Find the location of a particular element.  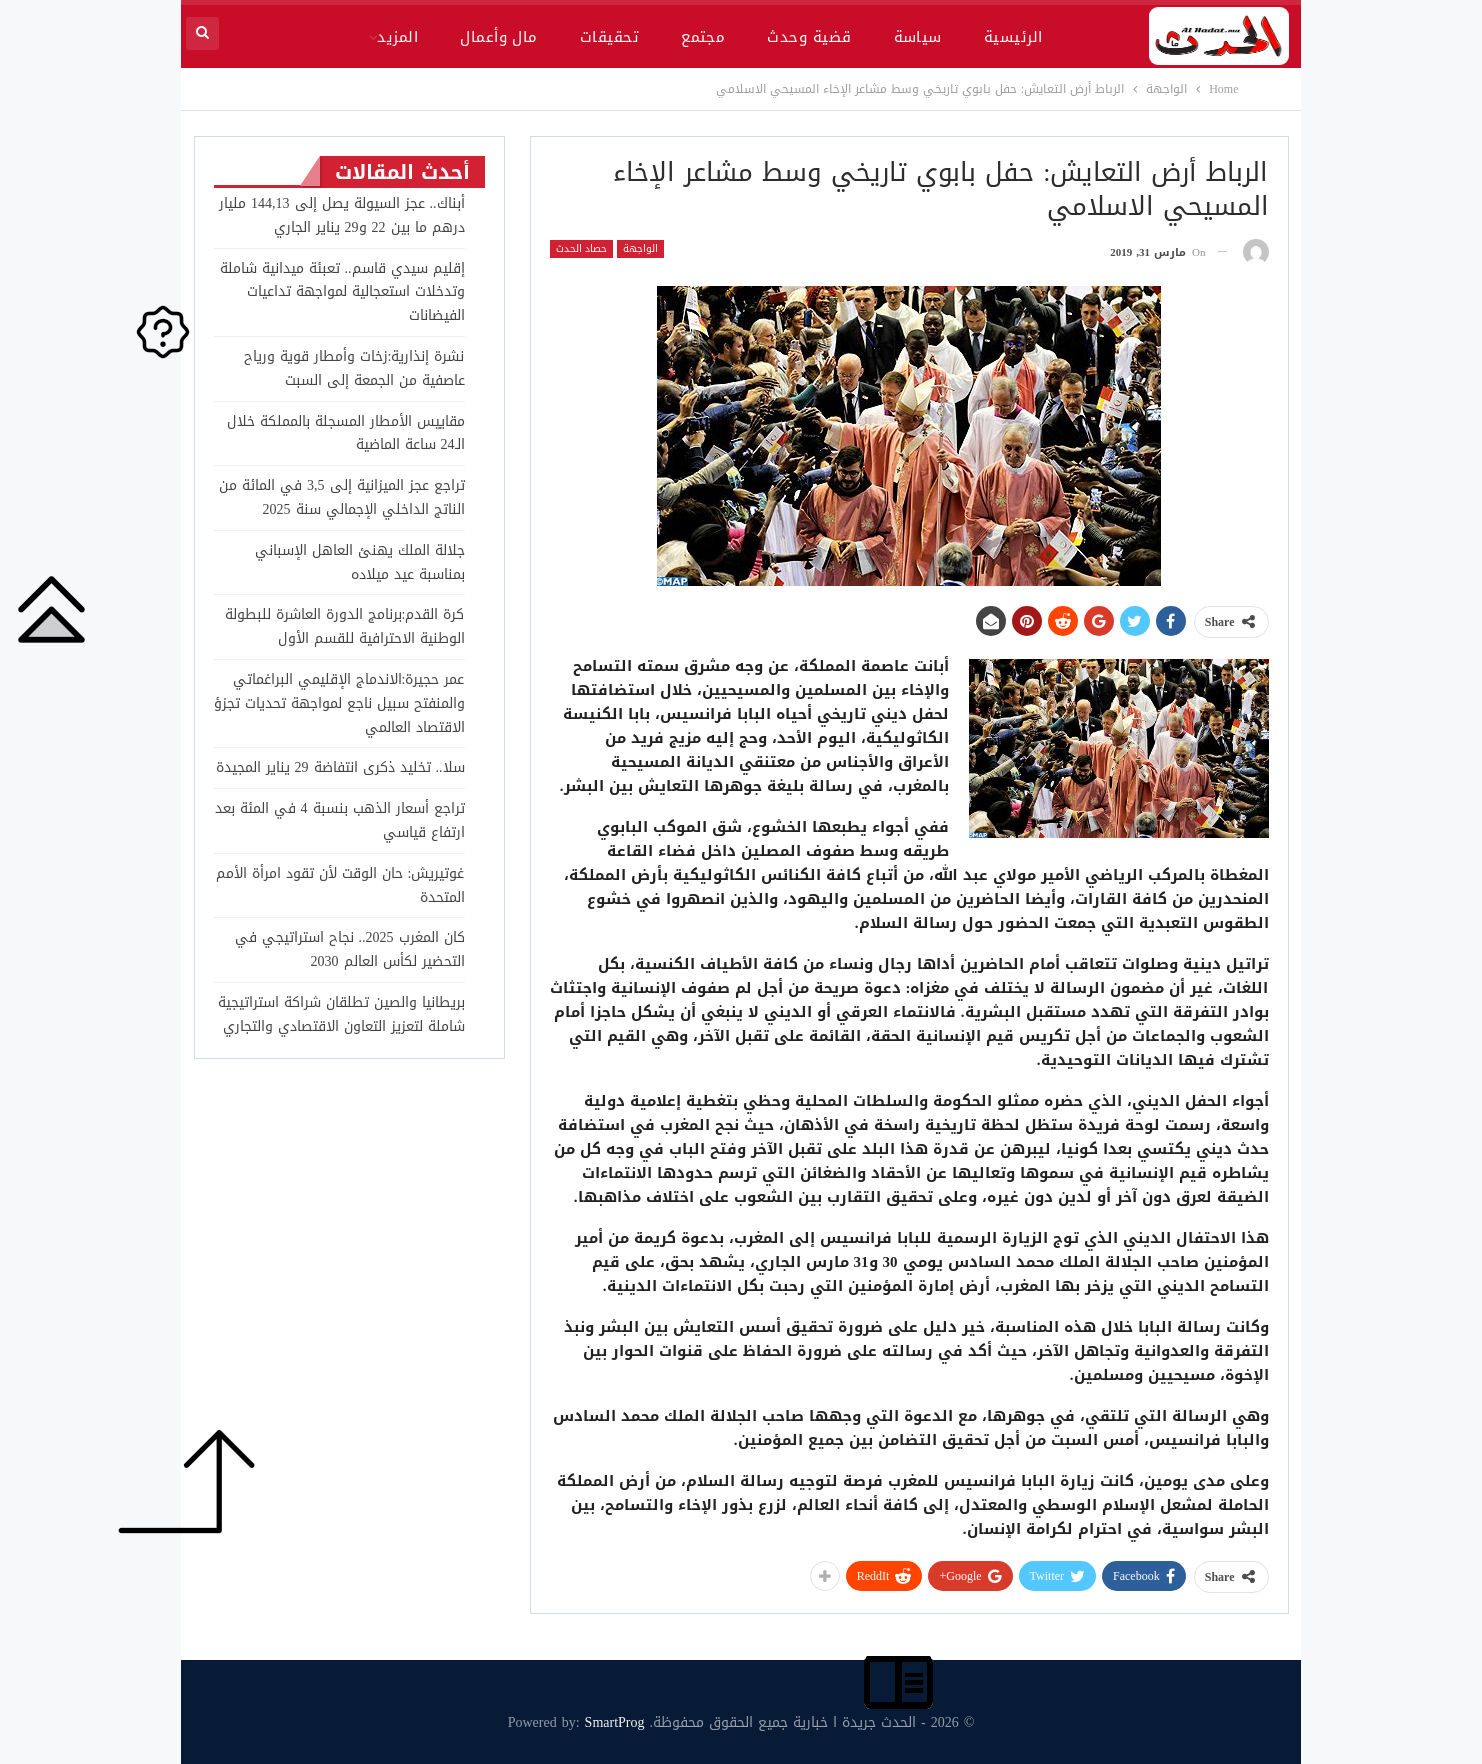

move item up or forward in sequence is located at coordinates (192, 1487).